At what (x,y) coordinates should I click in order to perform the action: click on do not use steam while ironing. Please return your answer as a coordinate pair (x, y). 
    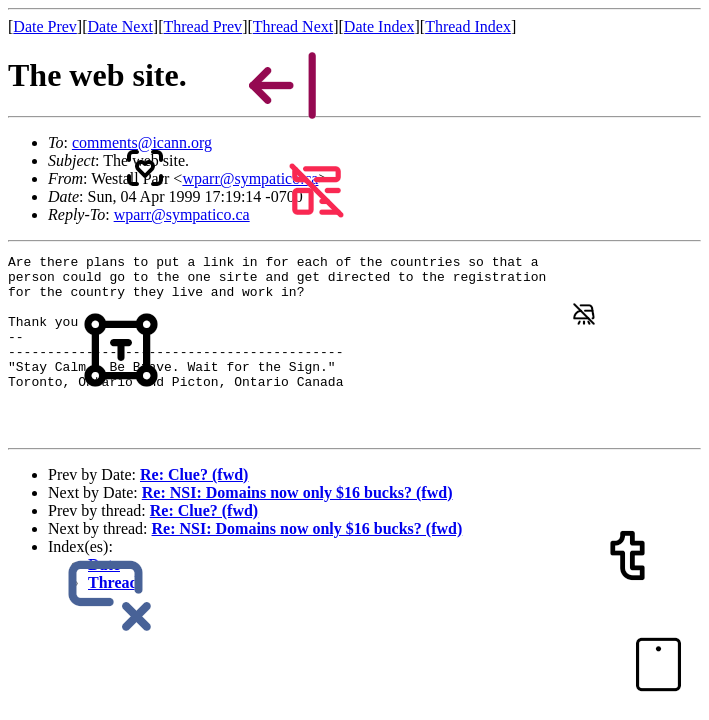
    Looking at the image, I should click on (584, 314).